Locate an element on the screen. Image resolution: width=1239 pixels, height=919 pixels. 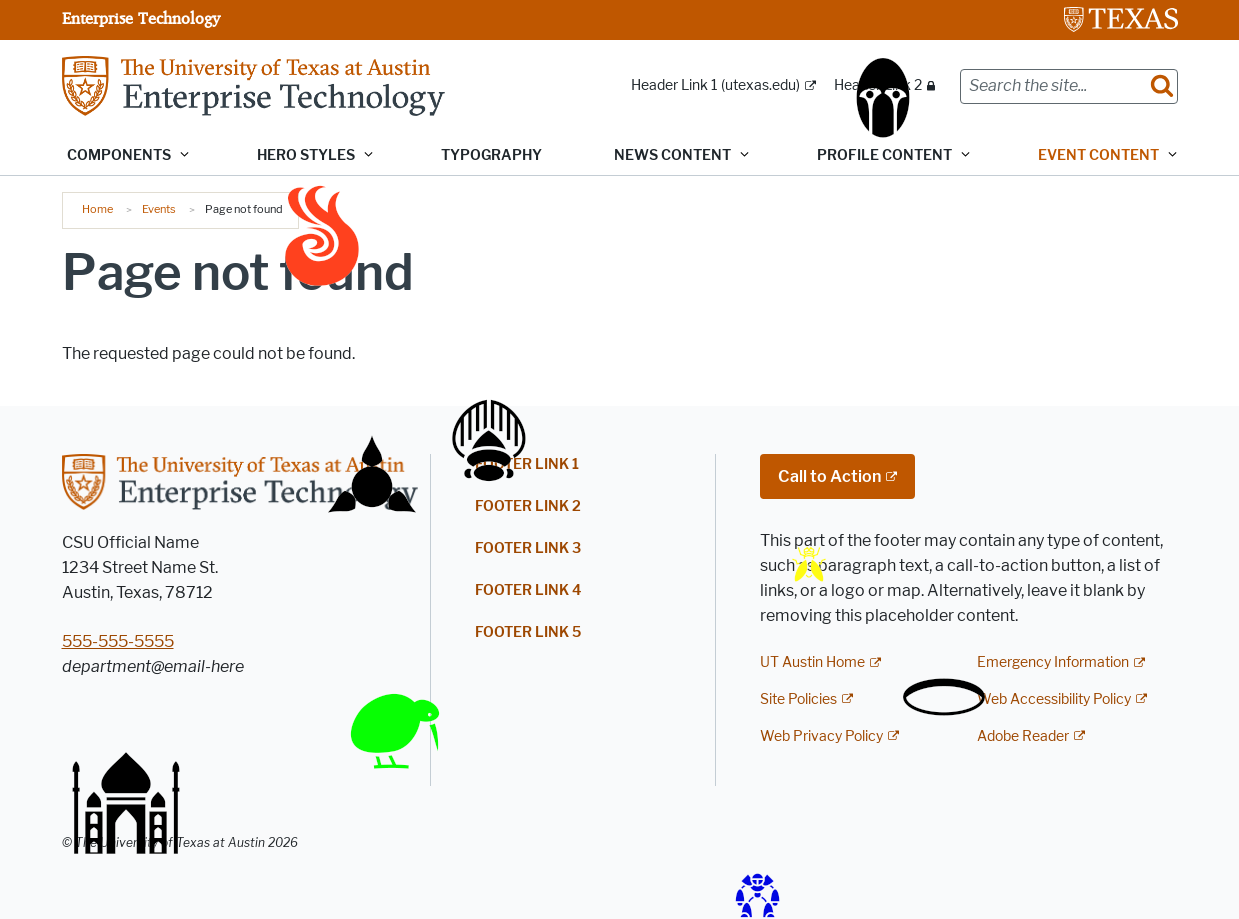
indicates player has reached level three is located at coordinates (372, 474).